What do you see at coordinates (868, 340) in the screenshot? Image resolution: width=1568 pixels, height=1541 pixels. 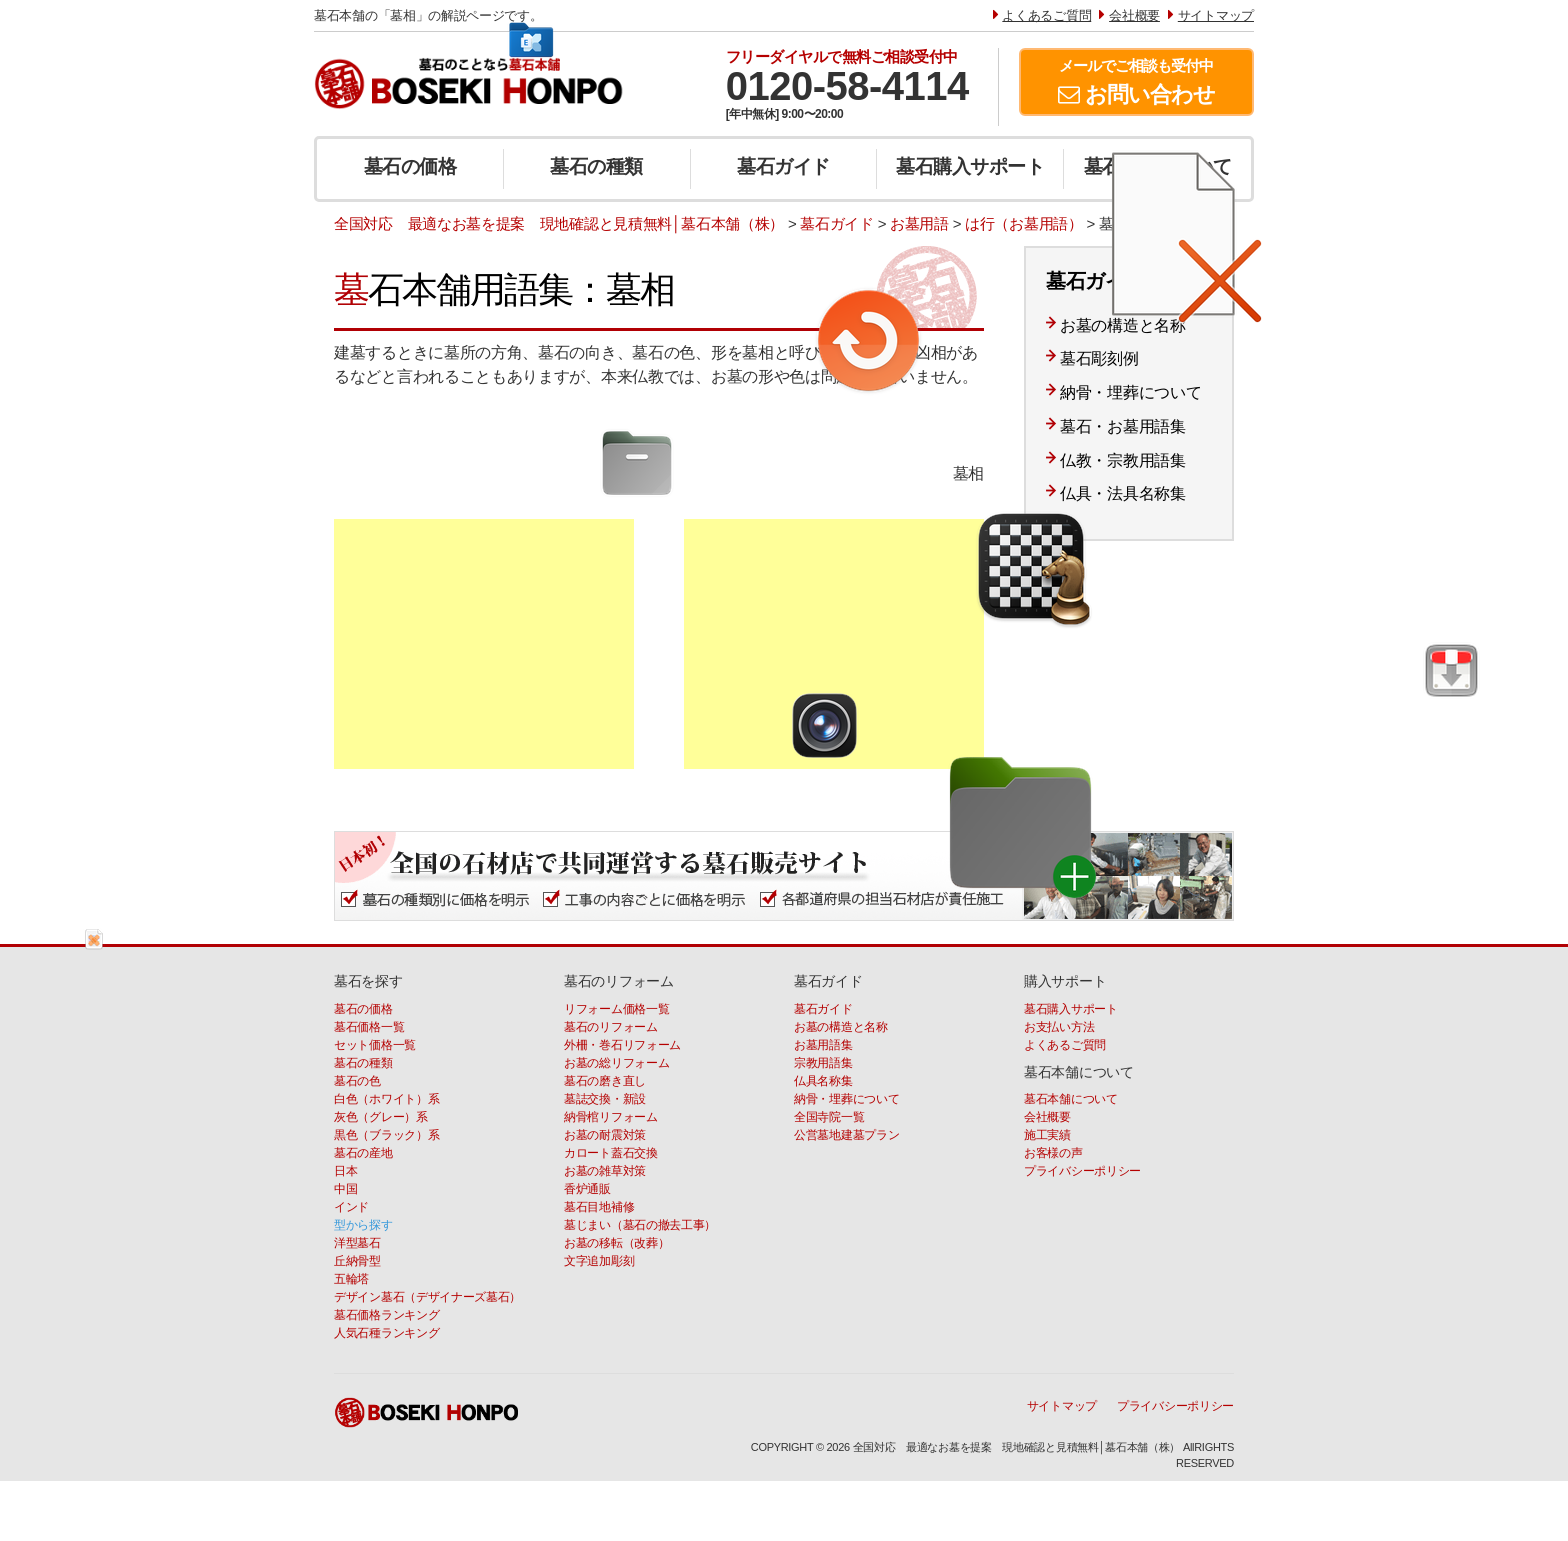 I see `open Ubuntu Livepatch settings` at bounding box center [868, 340].